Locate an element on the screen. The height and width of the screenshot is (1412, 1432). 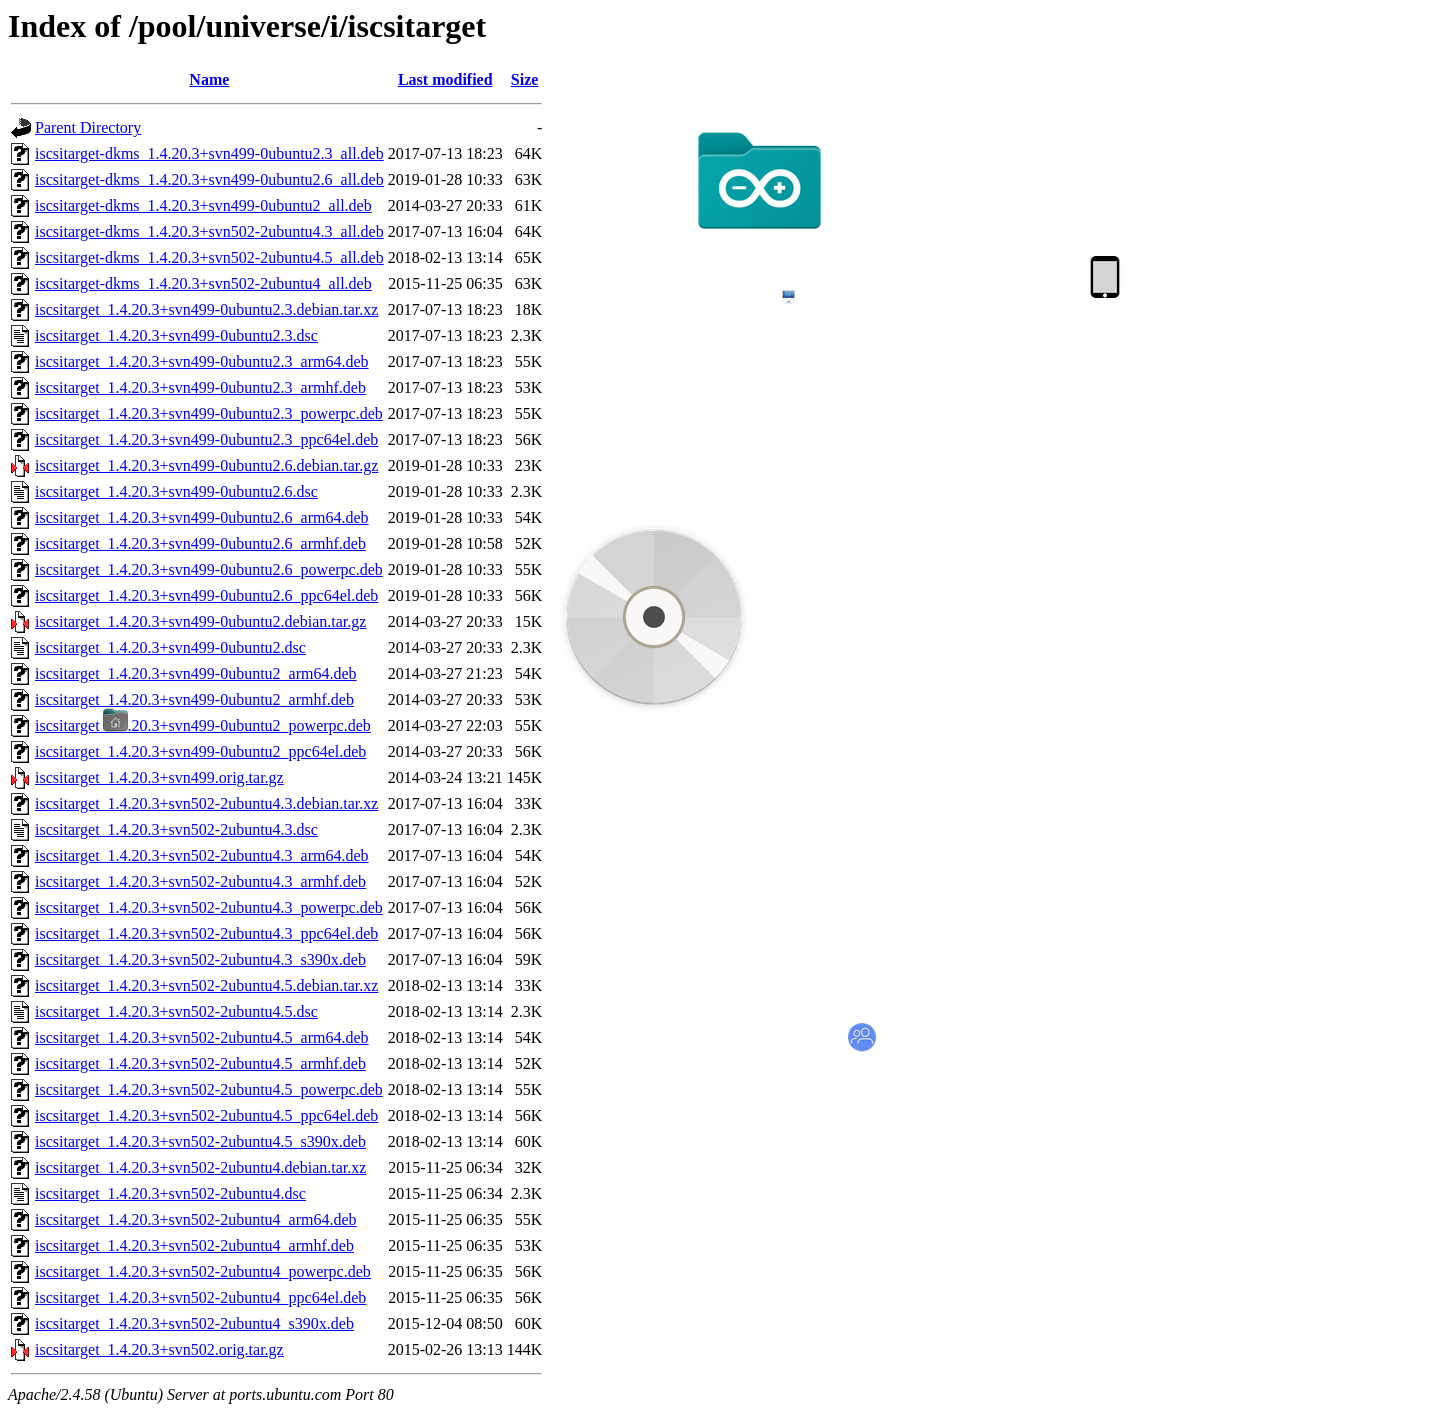
view connected iPad Air device is located at coordinates (1105, 277).